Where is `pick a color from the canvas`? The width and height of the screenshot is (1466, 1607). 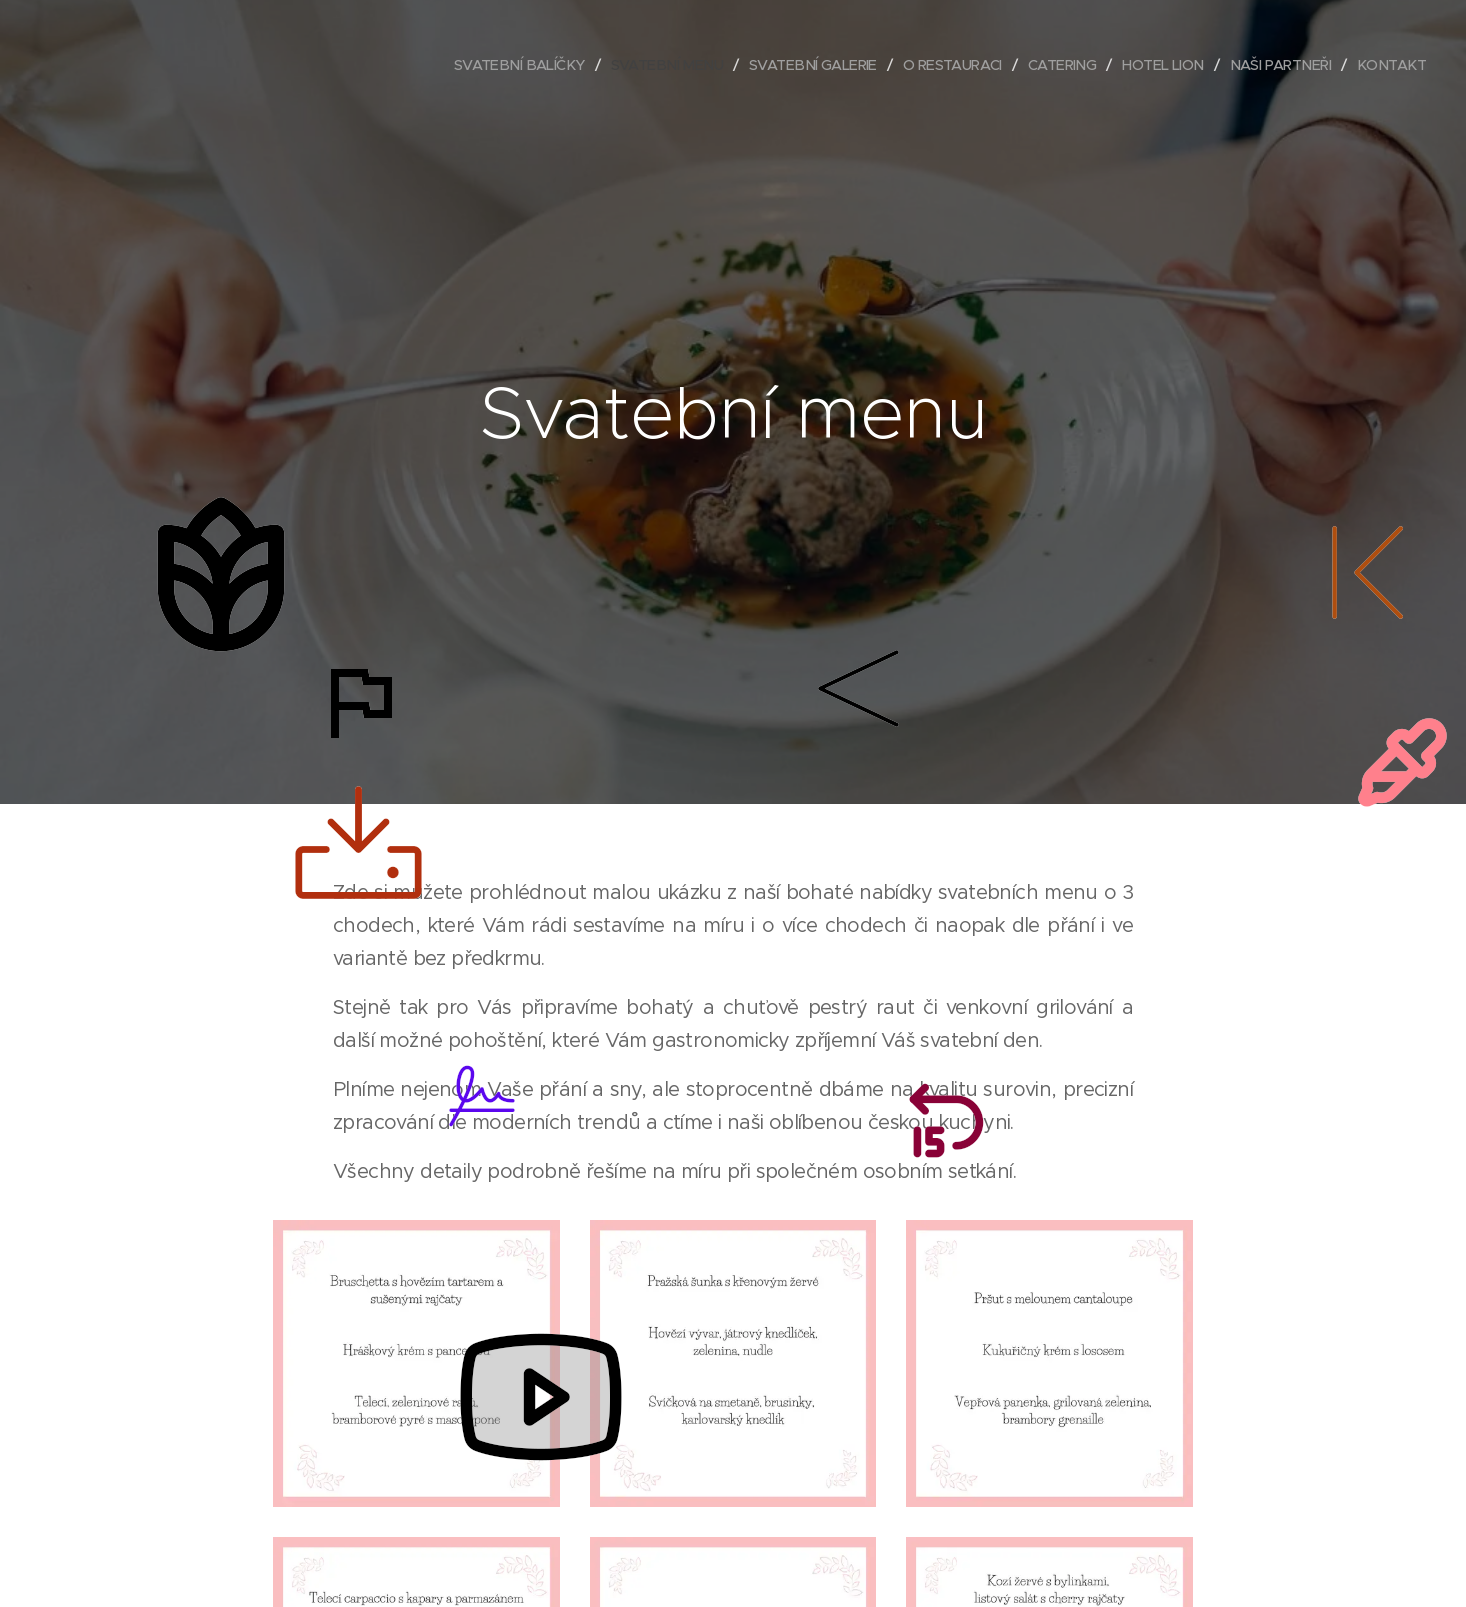
pick a color from the canvas is located at coordinates (1402, 762).